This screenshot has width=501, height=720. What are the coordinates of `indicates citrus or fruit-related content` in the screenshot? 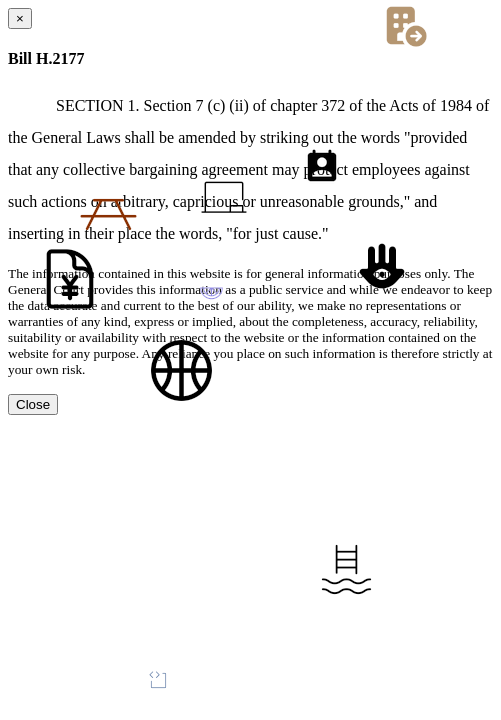 It's located at (211, 291).